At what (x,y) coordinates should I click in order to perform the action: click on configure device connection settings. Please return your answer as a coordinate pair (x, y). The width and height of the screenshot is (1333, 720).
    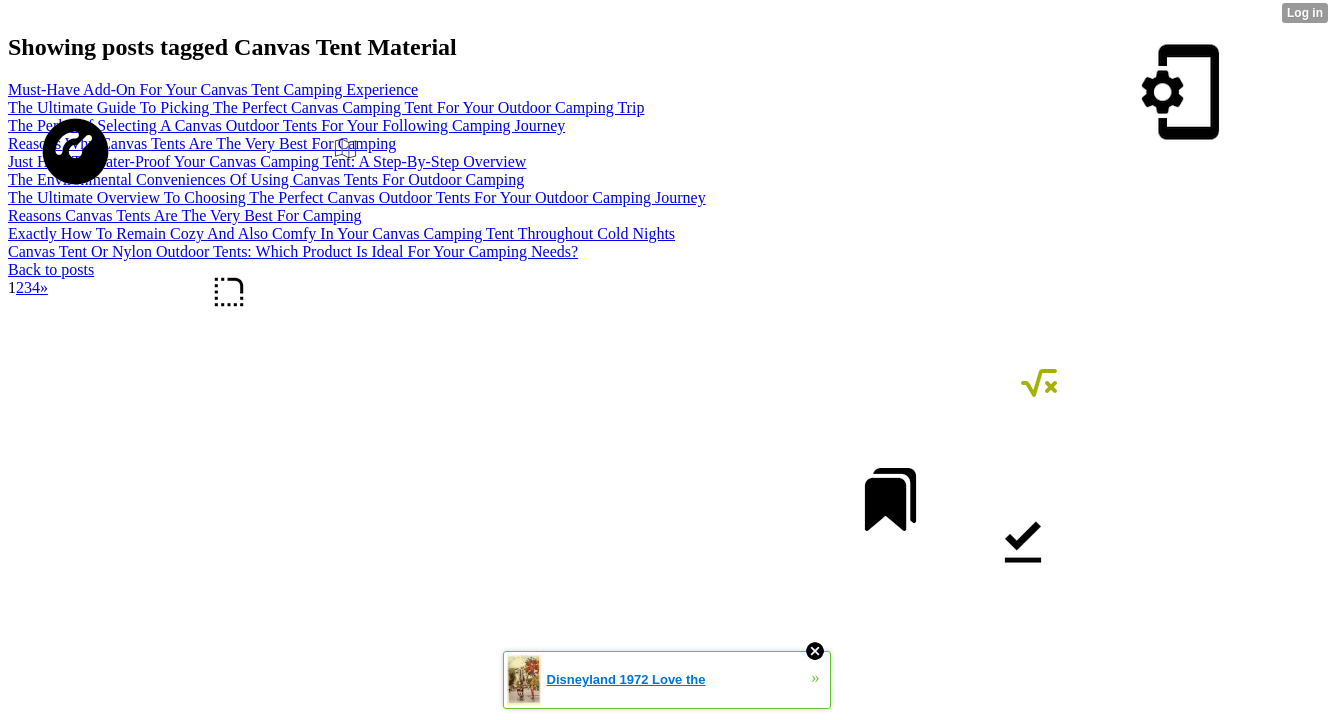
    Looking at the image, I should click on (1180, 92).